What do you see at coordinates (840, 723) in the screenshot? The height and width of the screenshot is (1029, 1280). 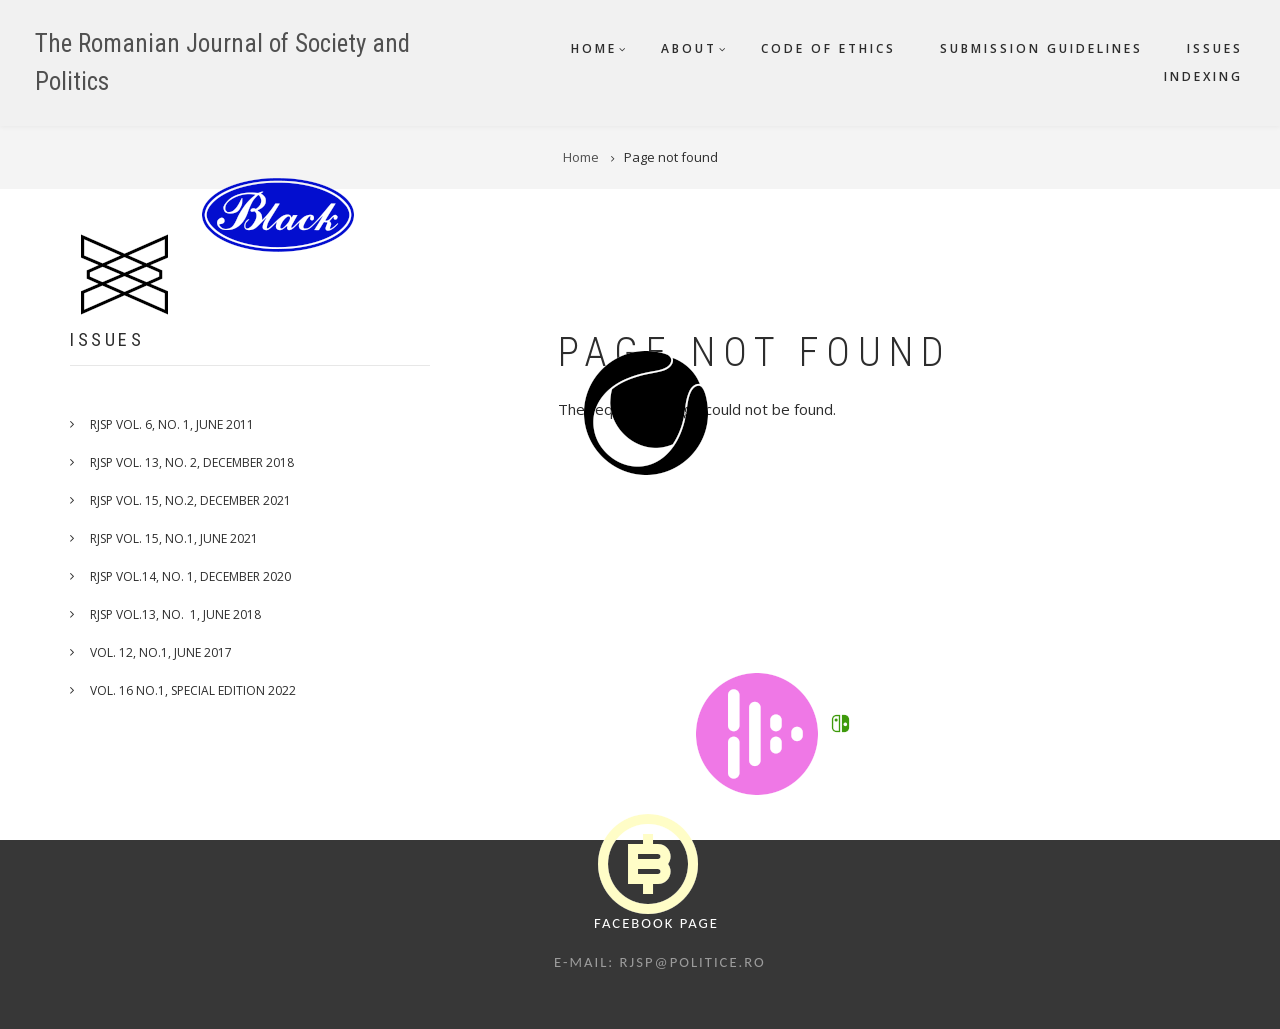 I see `nintendo switch app or related service` at bounding box center [840, 723].